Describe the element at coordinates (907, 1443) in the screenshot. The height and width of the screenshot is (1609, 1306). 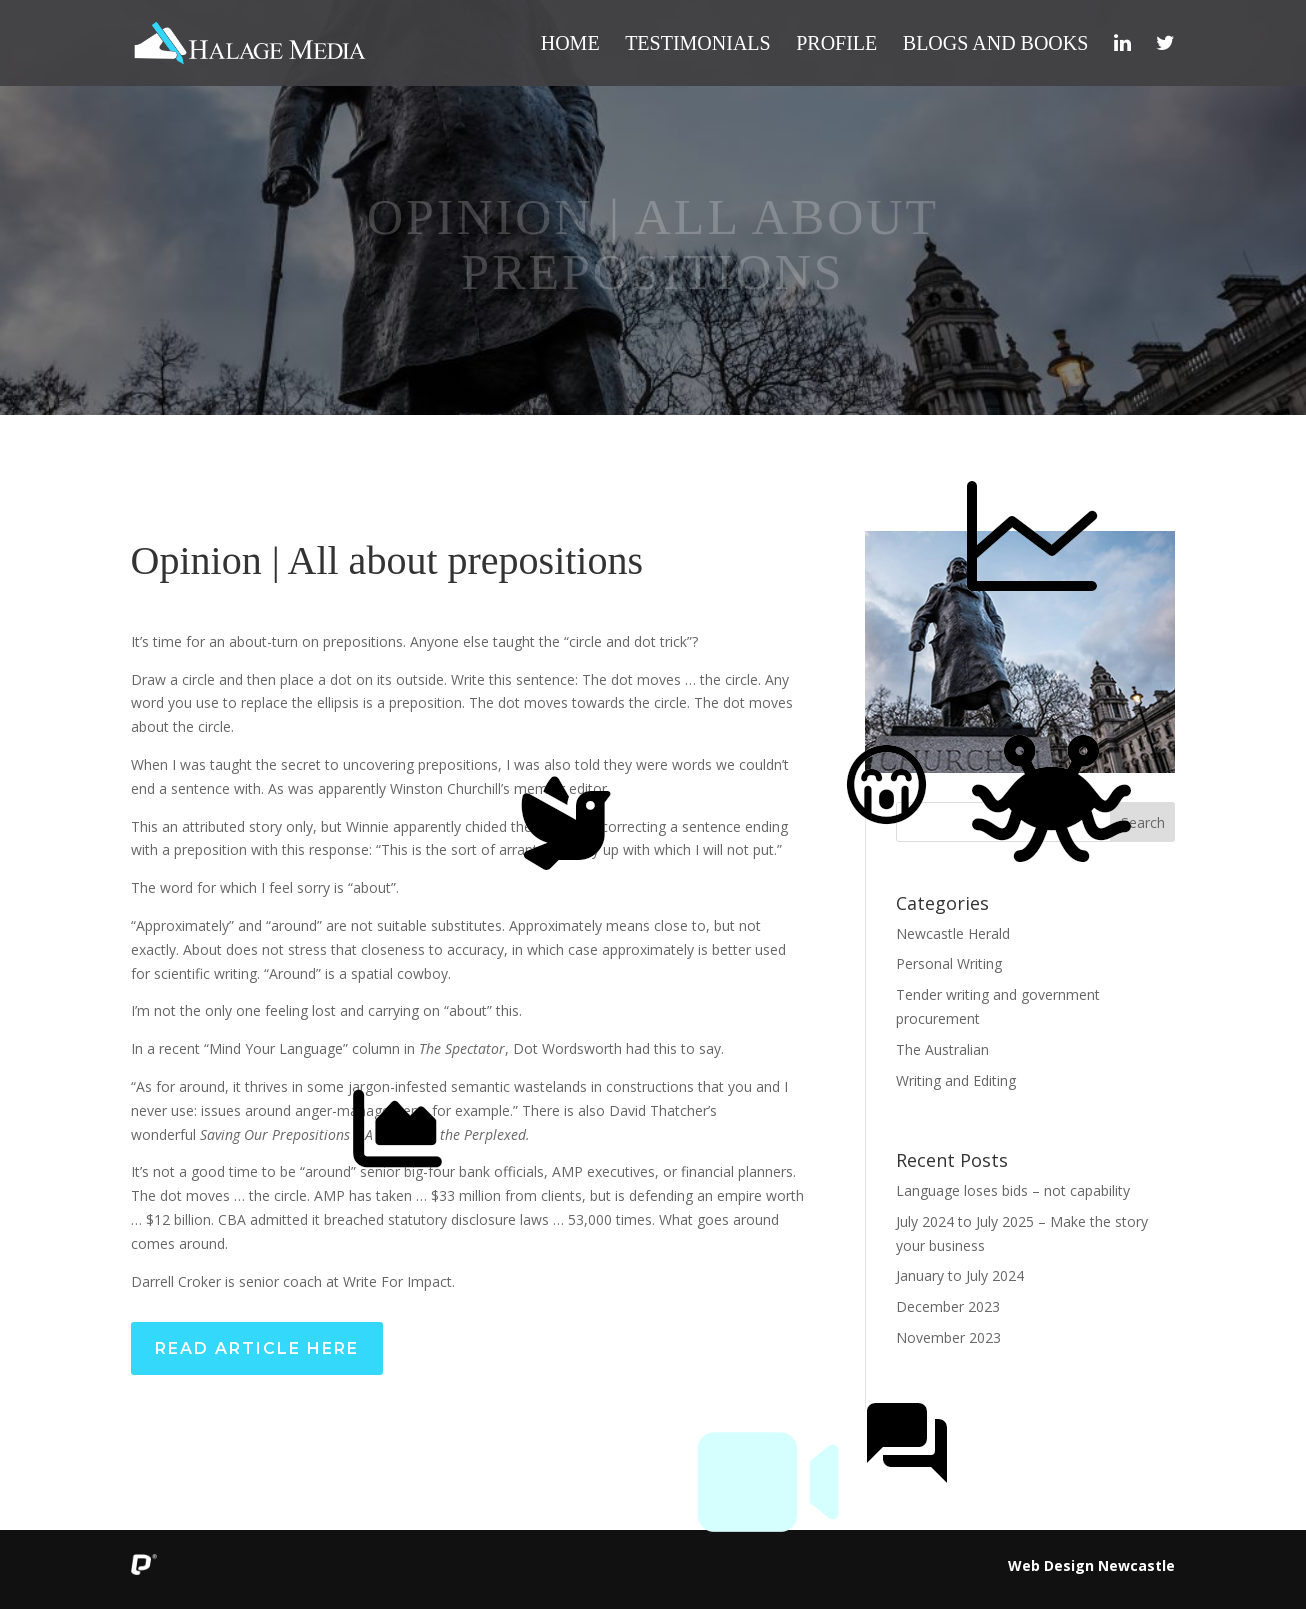
I see `open discussion forum or group chat` at that location.